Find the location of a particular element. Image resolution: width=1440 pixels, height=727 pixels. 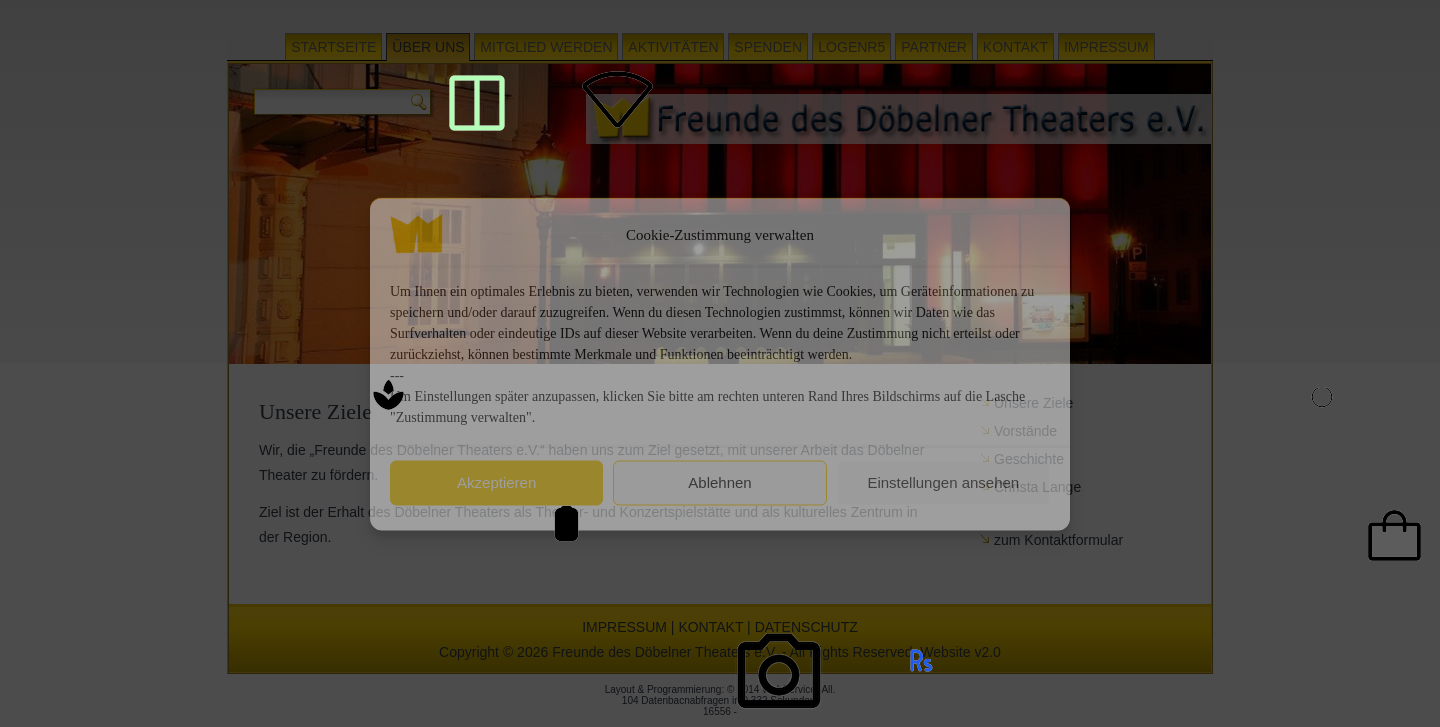

indicates full battery charge status is located at coordinates (566, 523).